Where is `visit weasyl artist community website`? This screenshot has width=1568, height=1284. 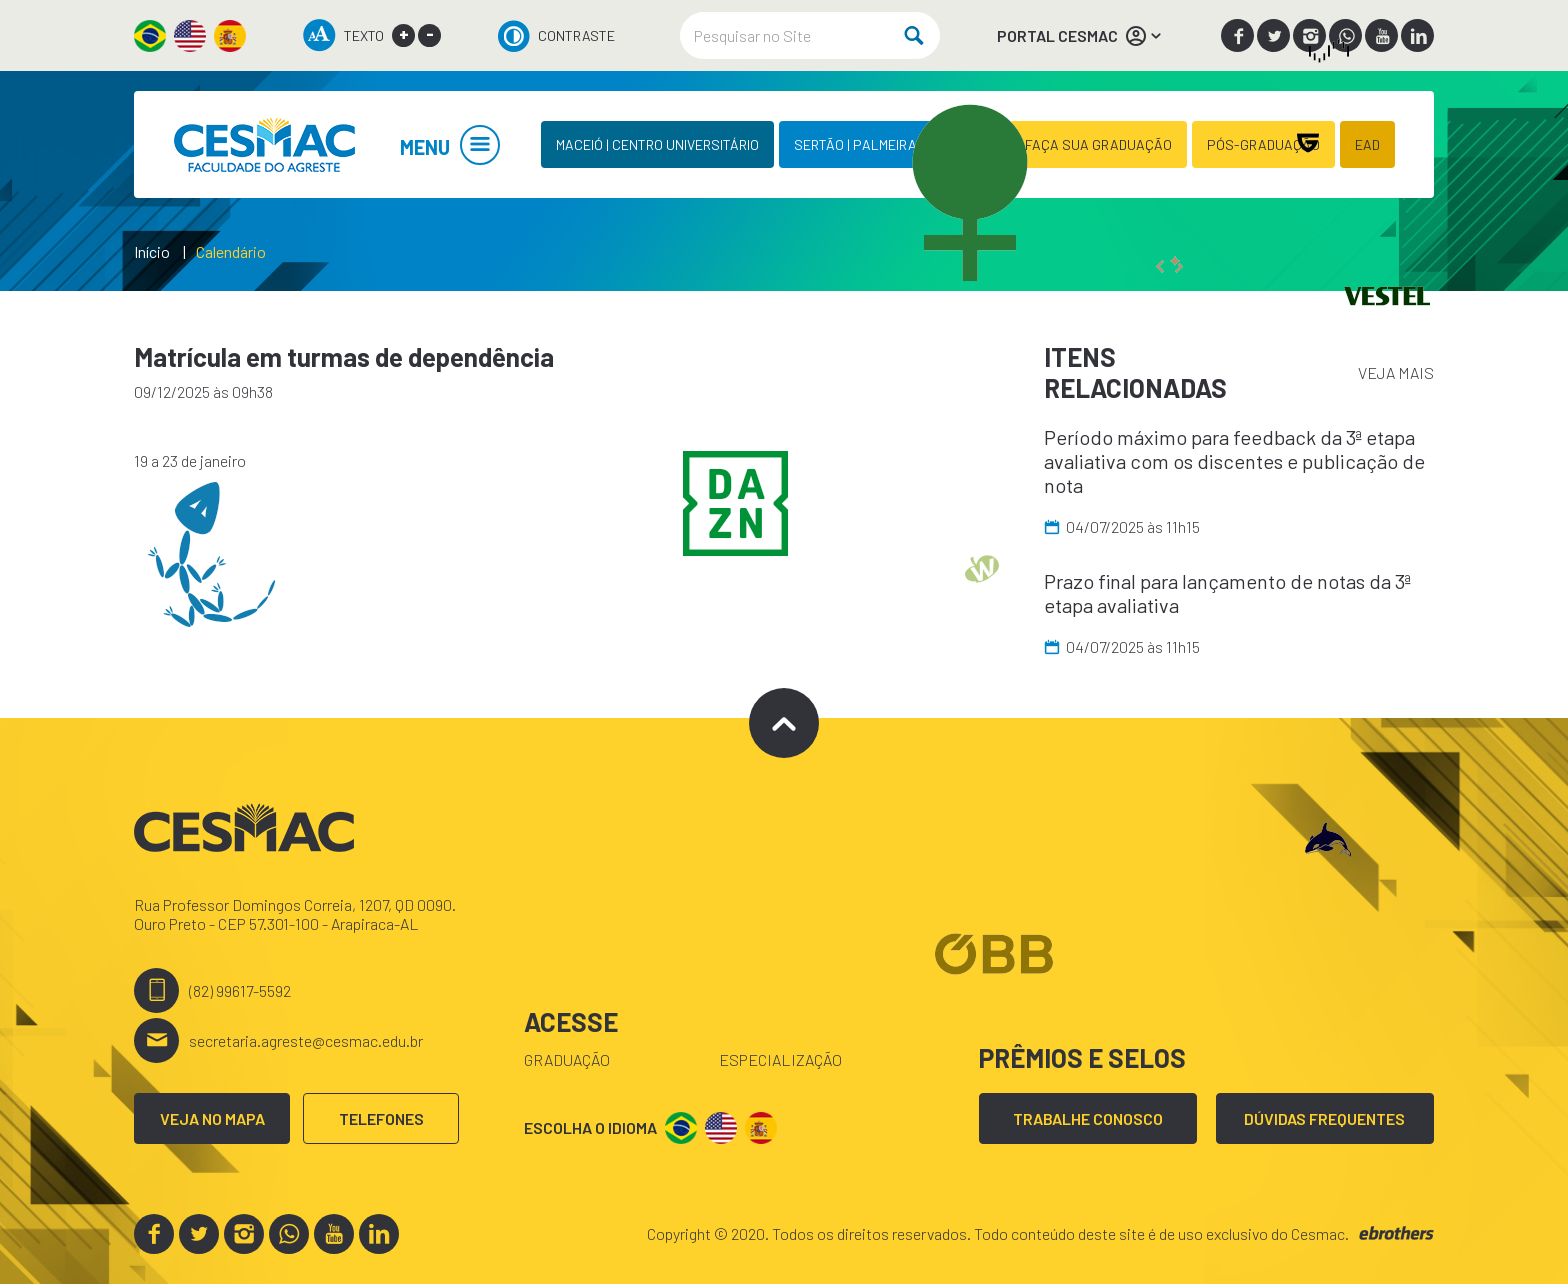
visit weasyl artist community website is located at coordinates (982, 569).